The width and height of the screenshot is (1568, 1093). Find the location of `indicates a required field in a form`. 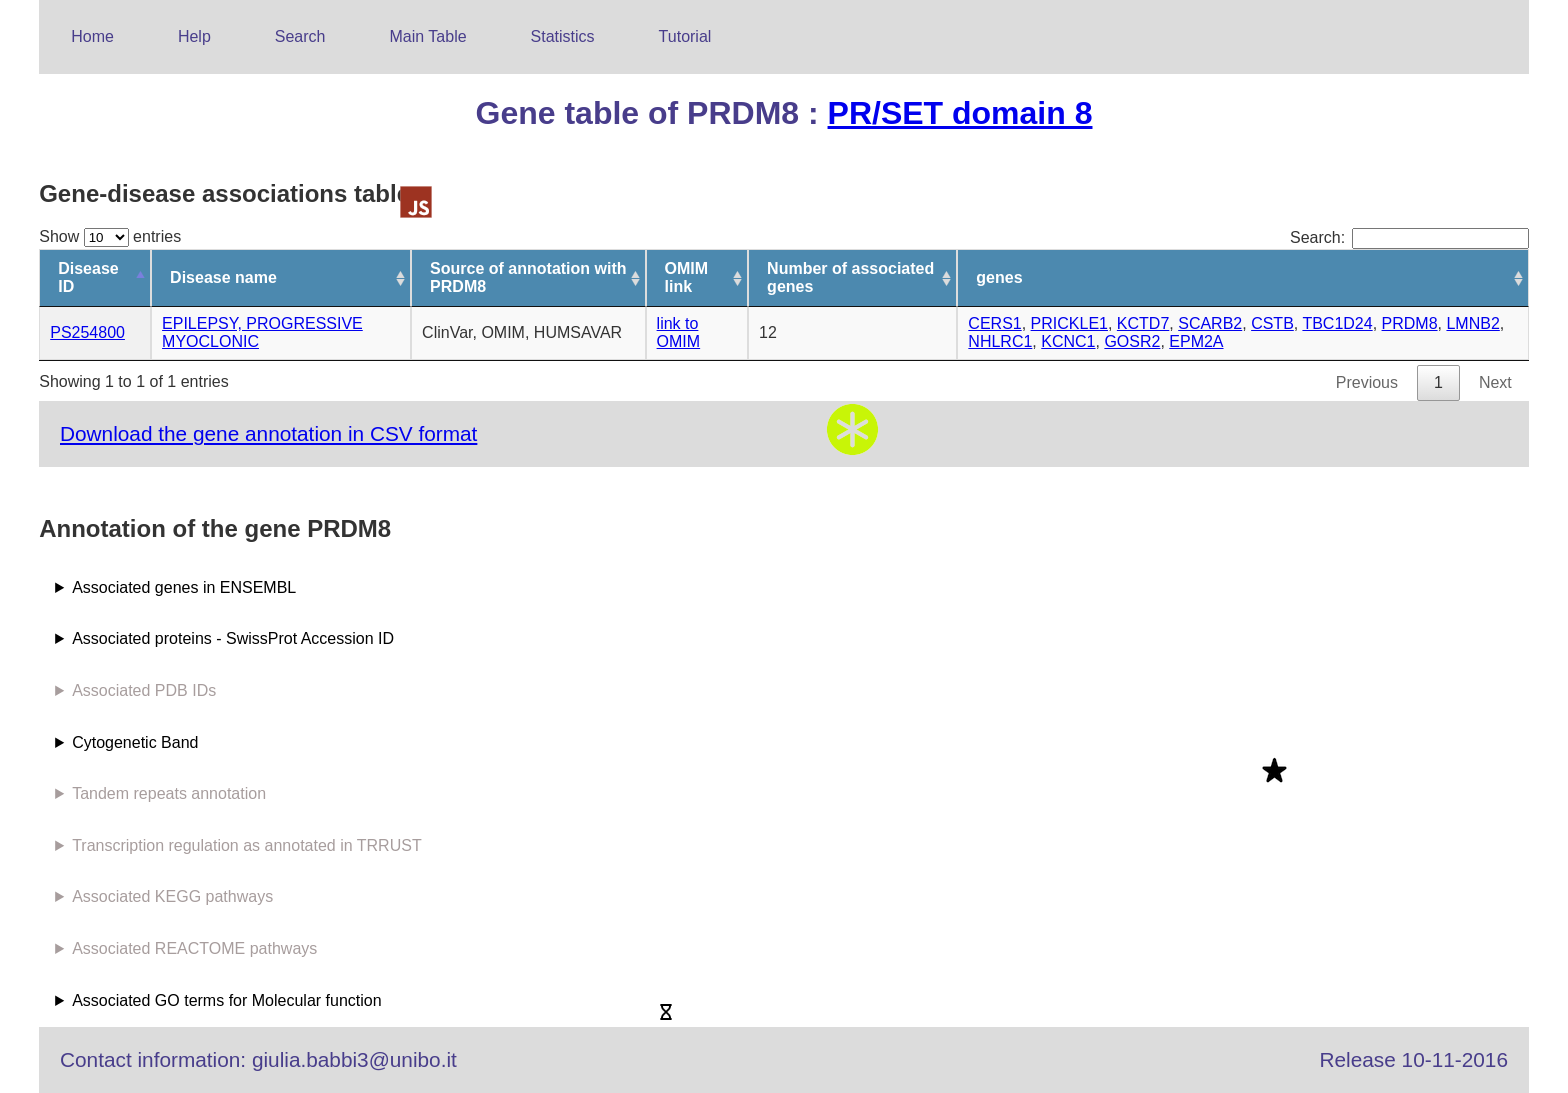

indicates a required field in a form is located at coordinates (852, 429).